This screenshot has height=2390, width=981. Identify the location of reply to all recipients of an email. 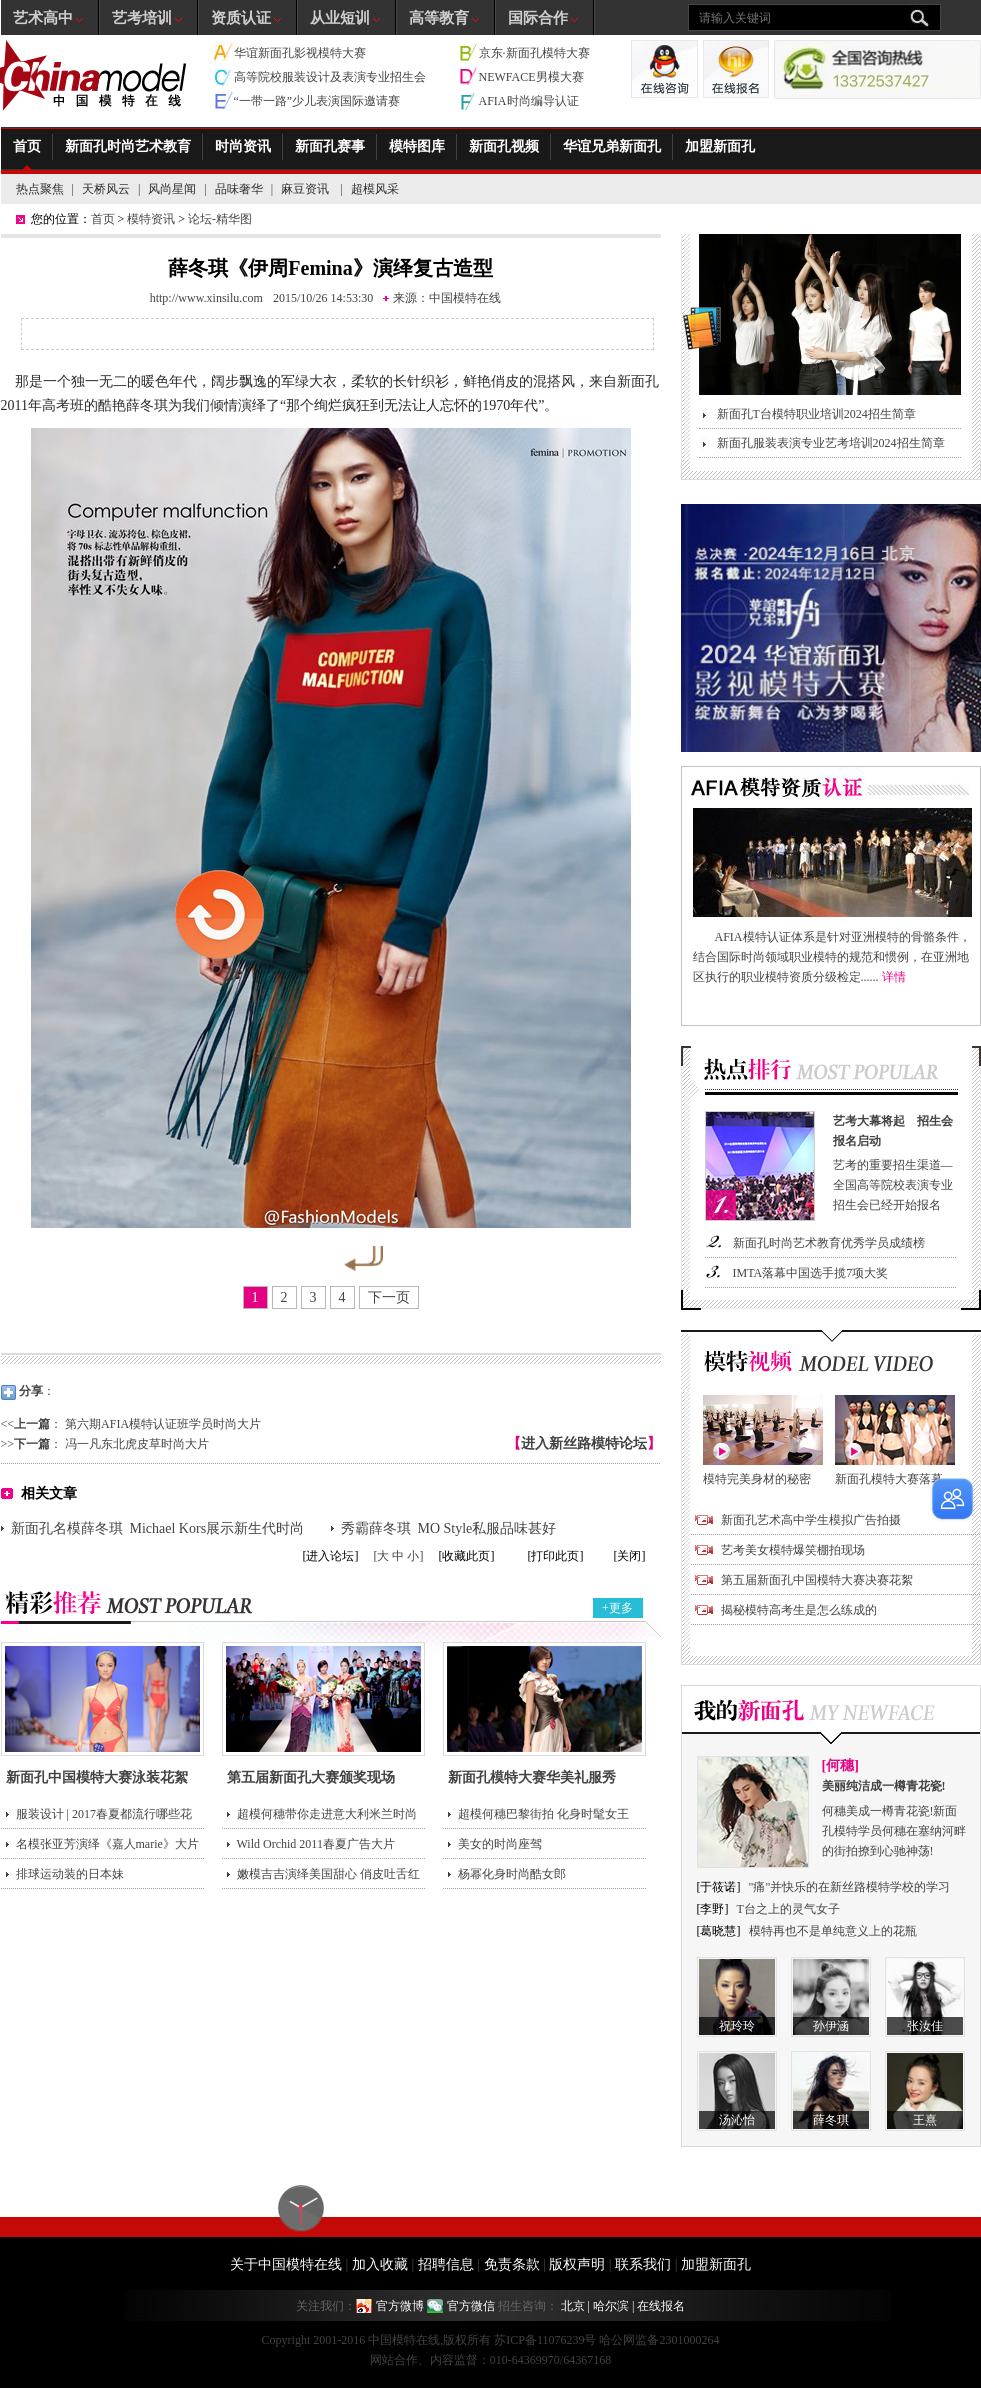
(363, 1256).